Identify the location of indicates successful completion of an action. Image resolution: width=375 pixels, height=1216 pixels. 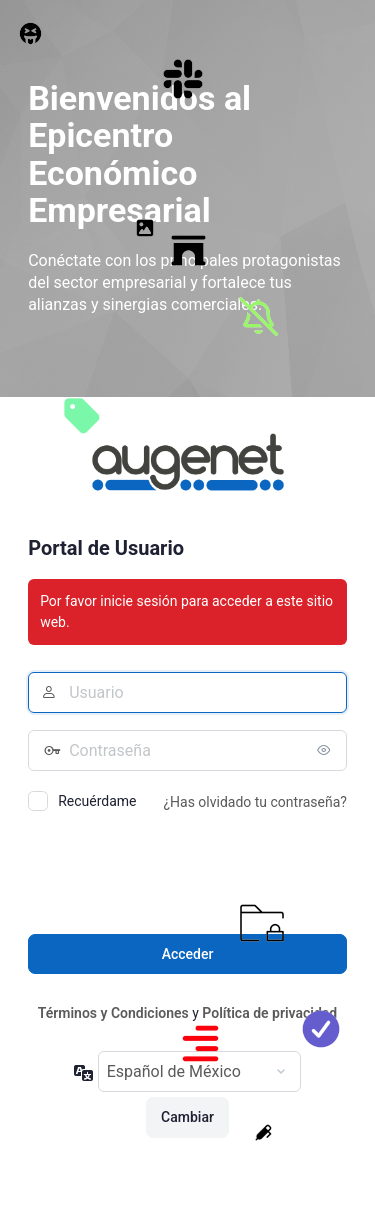
(321, 1029).